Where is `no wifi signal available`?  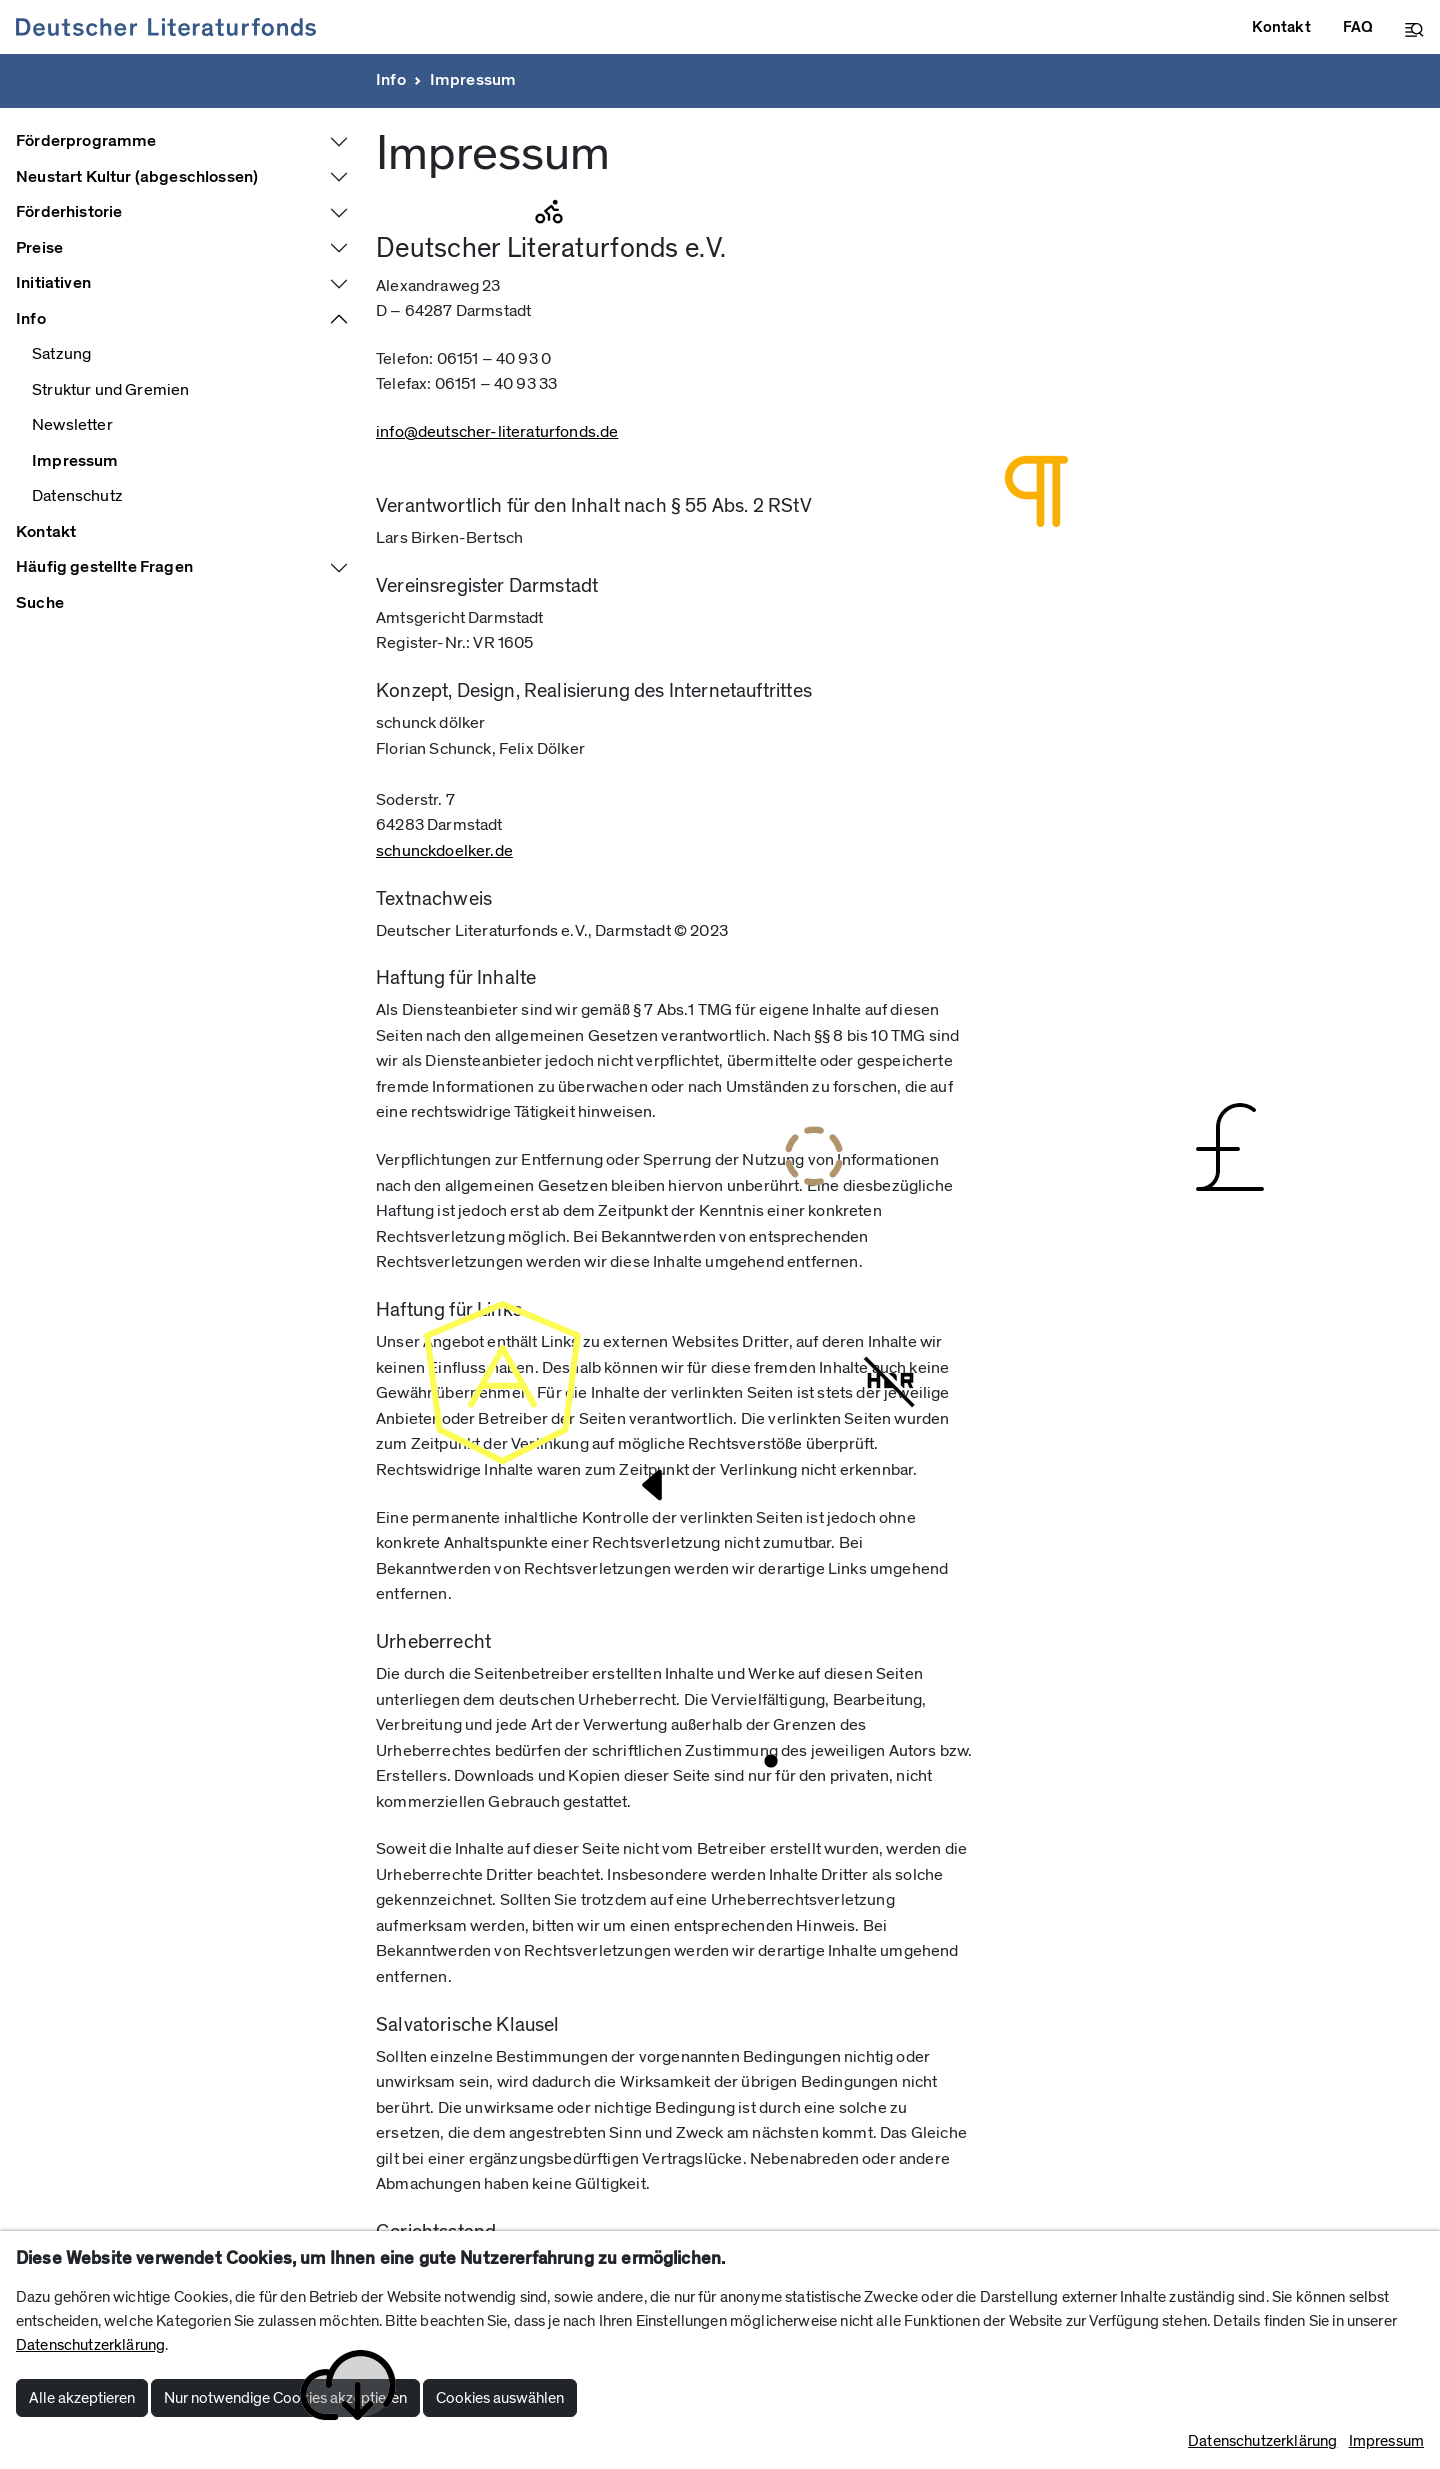
no wifi signal available is located at coordinates (771, 1721).